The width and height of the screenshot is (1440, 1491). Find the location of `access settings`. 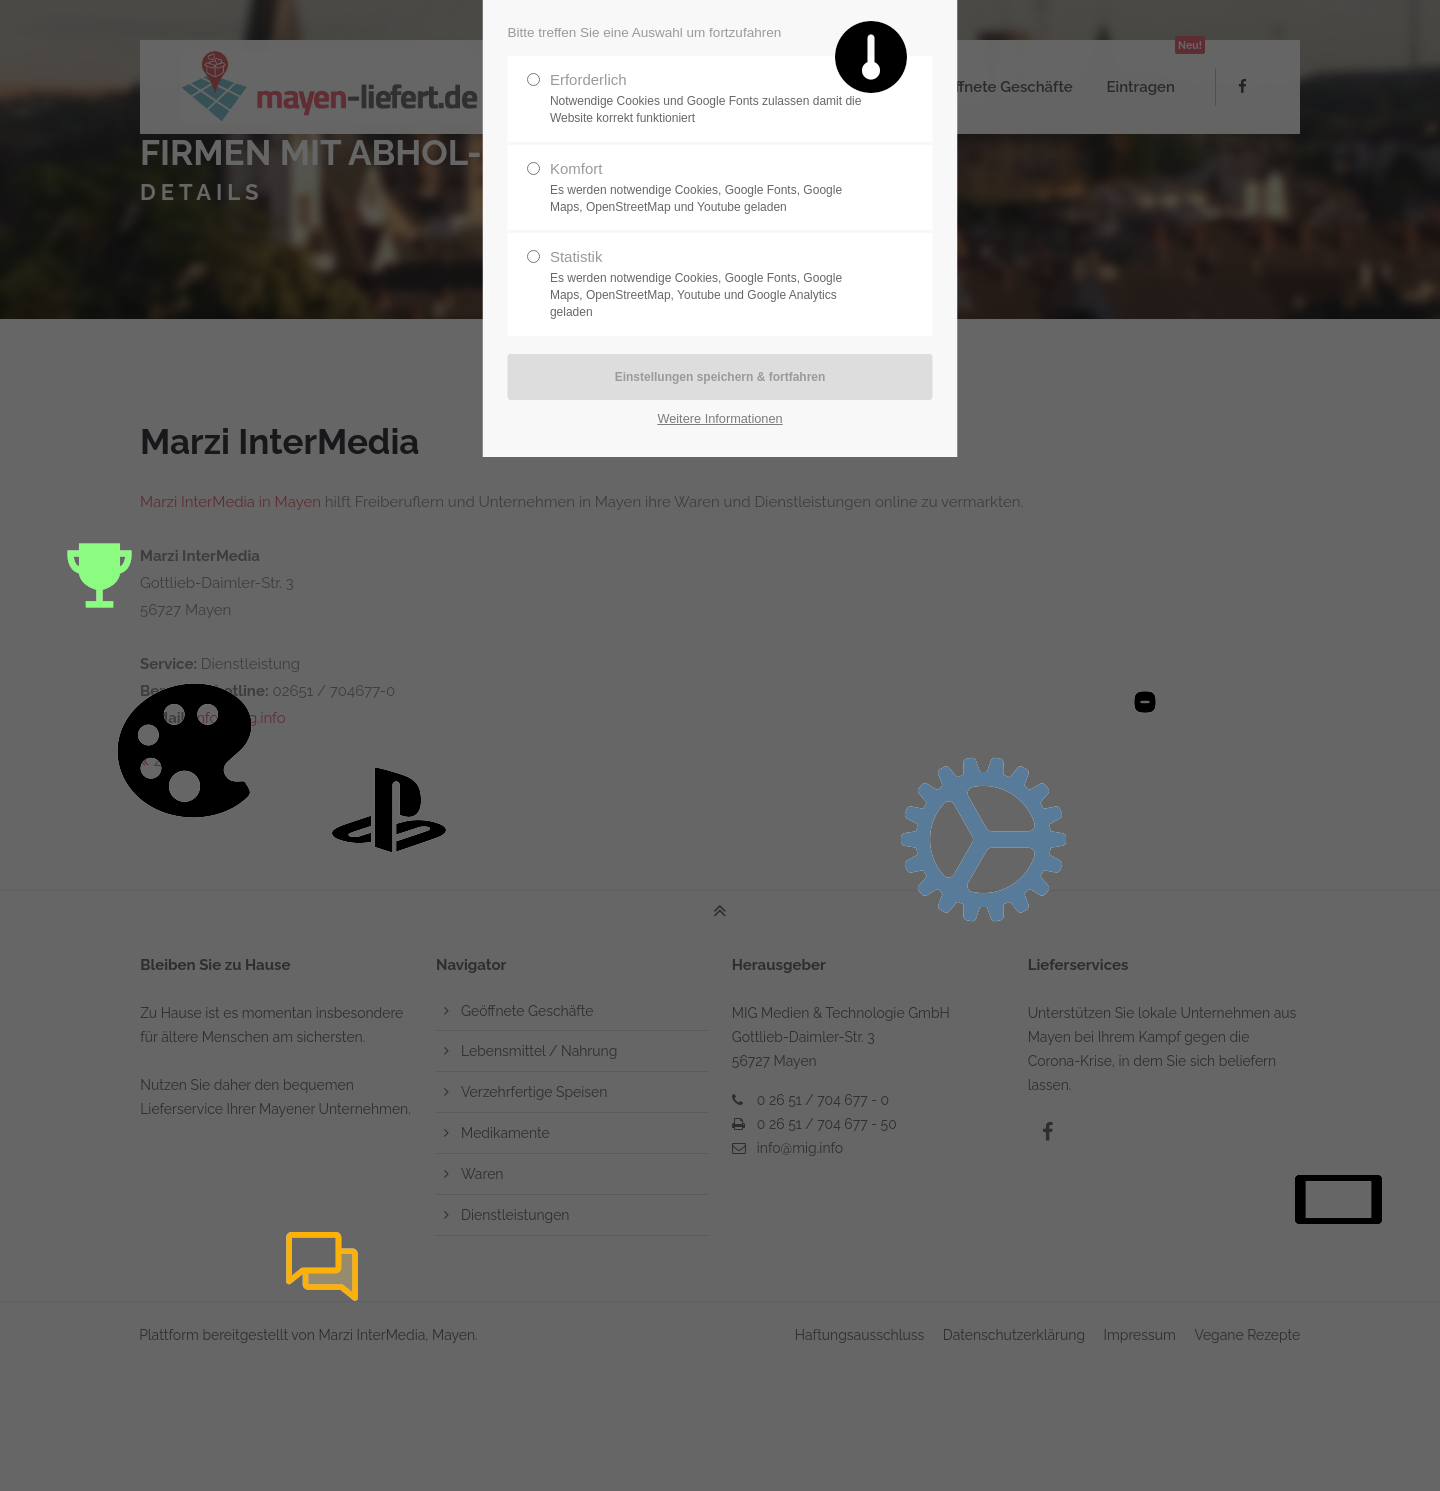

access settings is located at coordinates (983, 839).